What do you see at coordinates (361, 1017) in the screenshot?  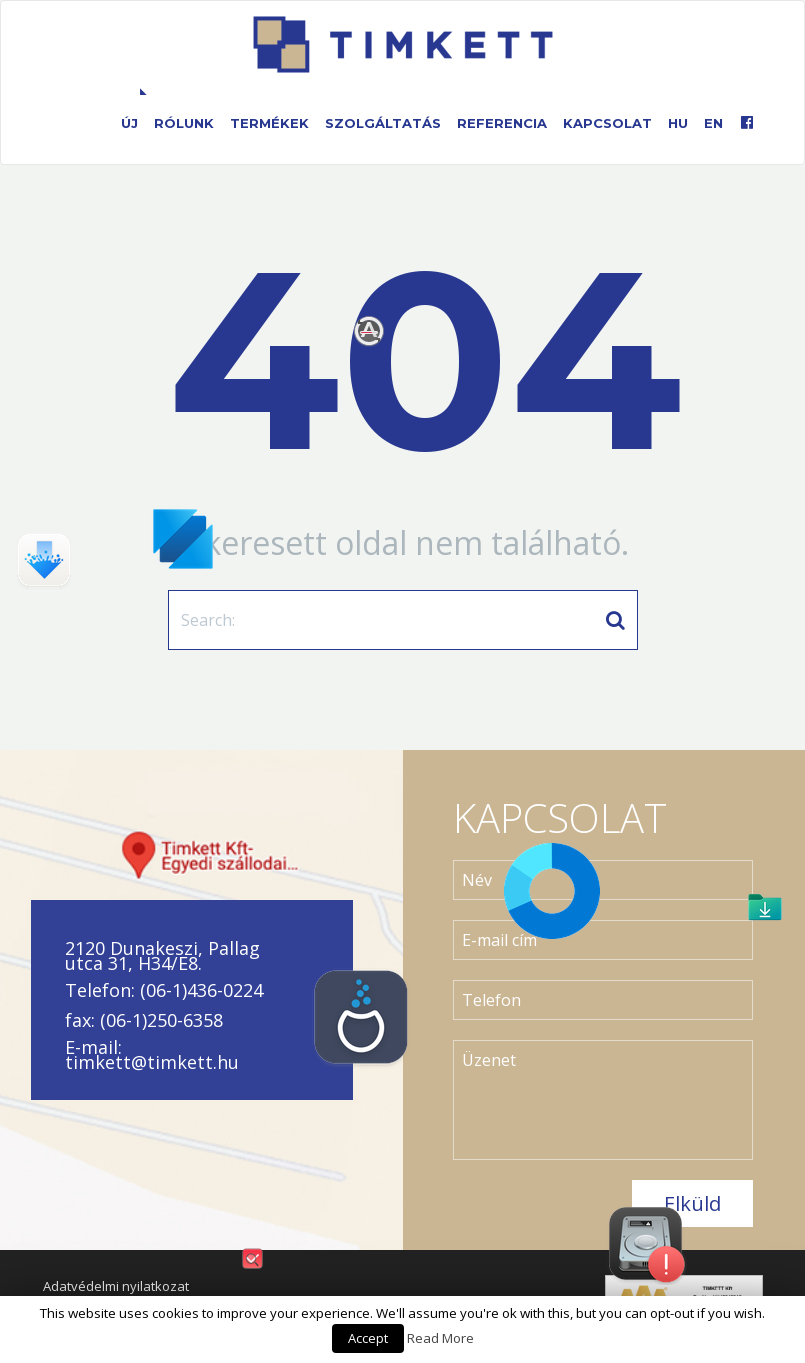 I see `open mageia linux distribution app` at bounding box center [361, 1017].